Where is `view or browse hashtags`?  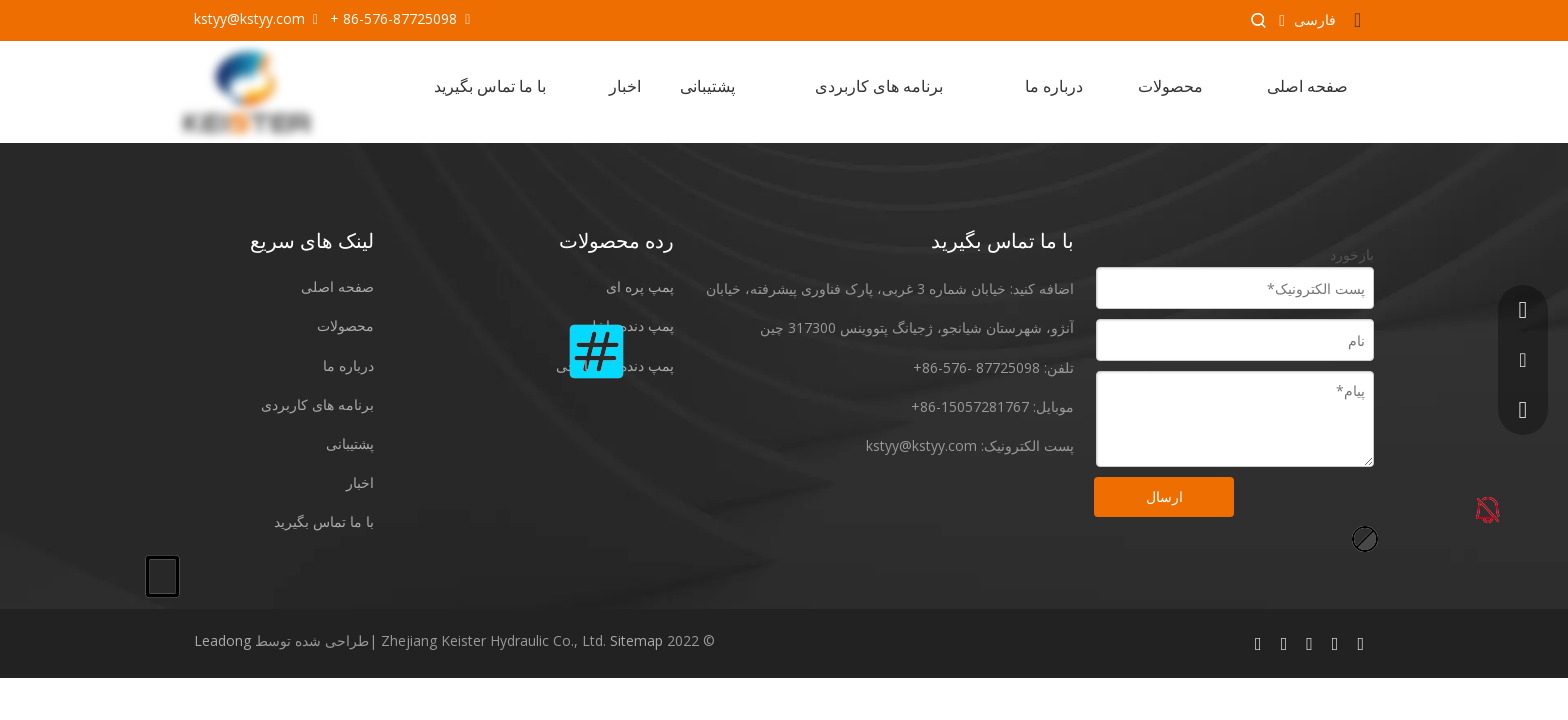
view or browse hashtags is located at coordinates (596, 351).